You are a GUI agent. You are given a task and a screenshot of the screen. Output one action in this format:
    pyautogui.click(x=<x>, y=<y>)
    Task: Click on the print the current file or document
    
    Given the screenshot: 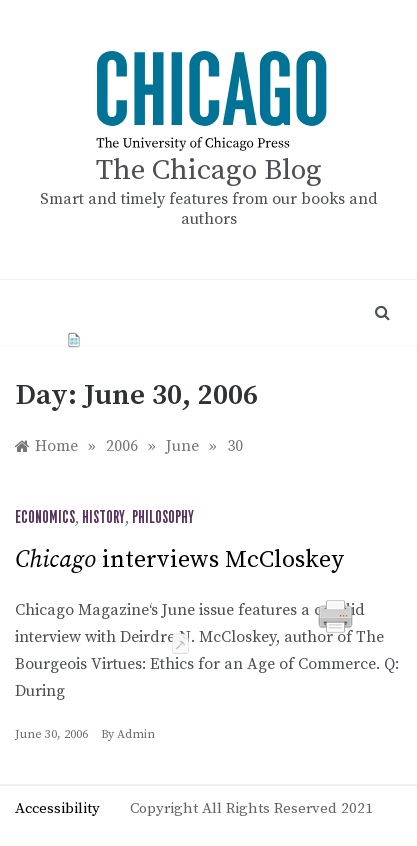 What is the action you would take?
    pyautogui.click(x=335, y=616)
    